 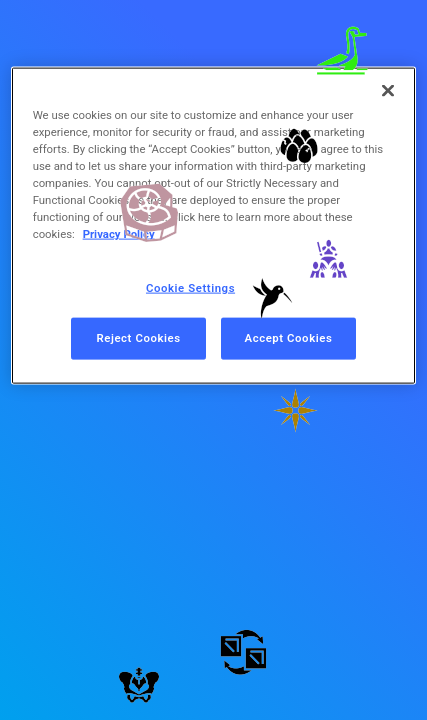 I want to click on initiate a trade or exchange between players, so click(x=243, y=652).